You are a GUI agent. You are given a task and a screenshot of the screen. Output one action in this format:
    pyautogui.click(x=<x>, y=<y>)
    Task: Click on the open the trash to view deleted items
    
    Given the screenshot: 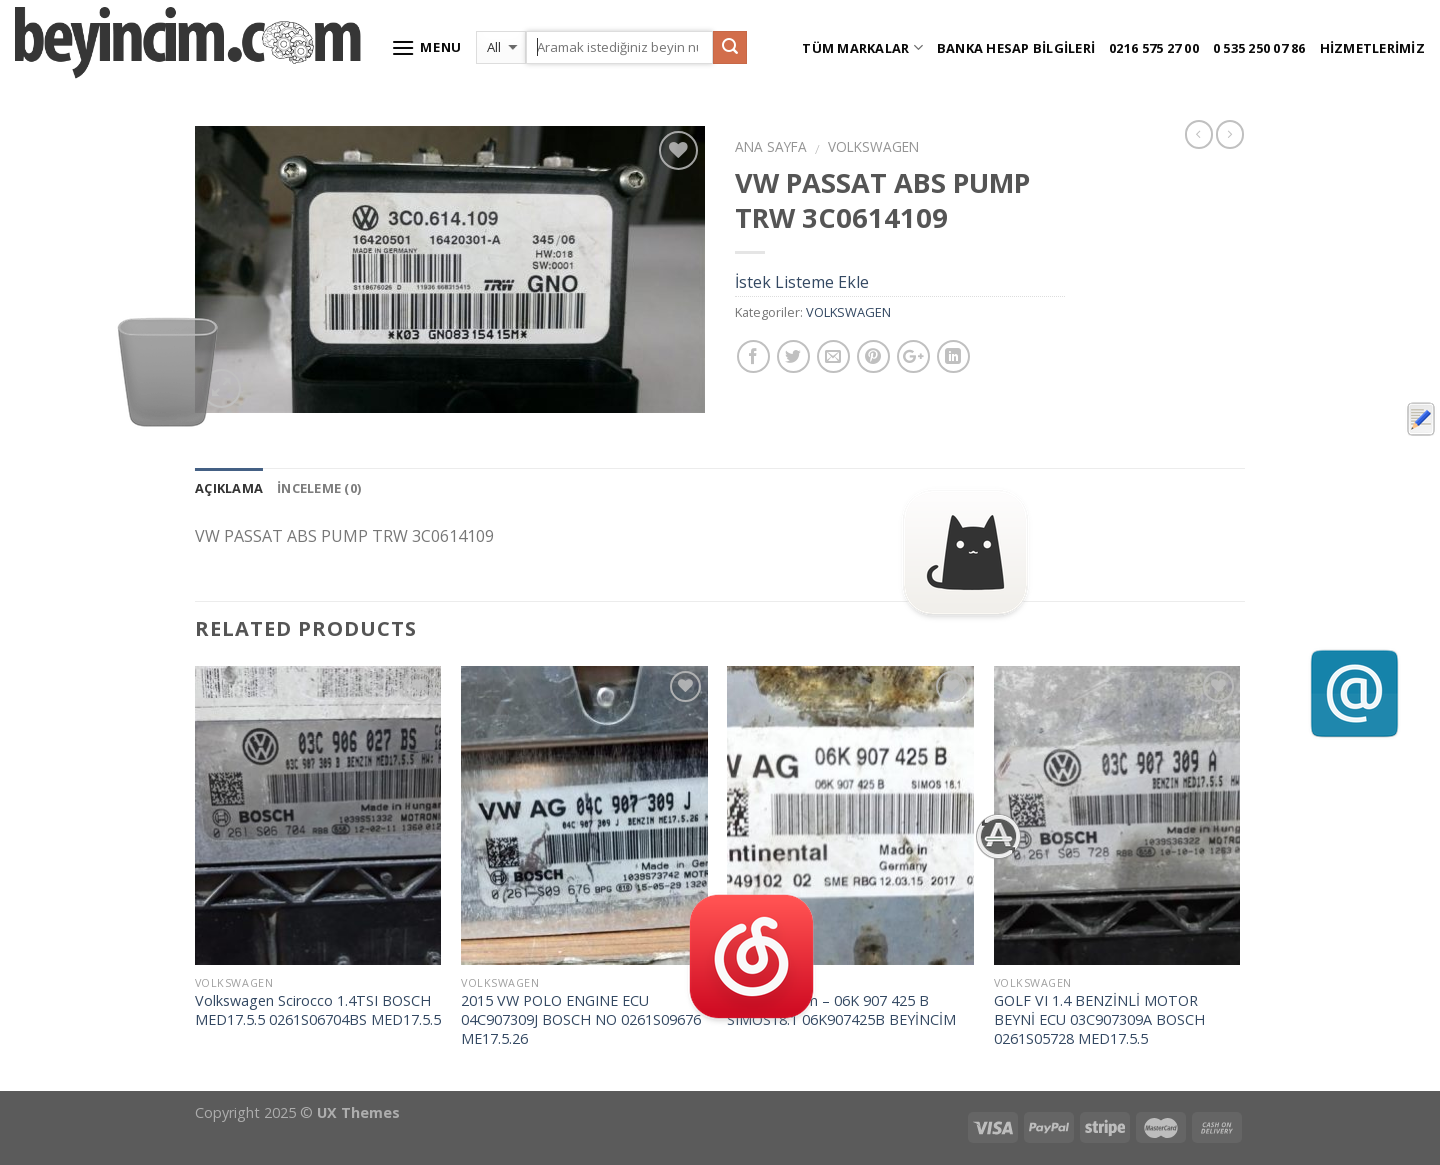 What is the action you would take?
    pyautogui.click(x=167, y=370)
    